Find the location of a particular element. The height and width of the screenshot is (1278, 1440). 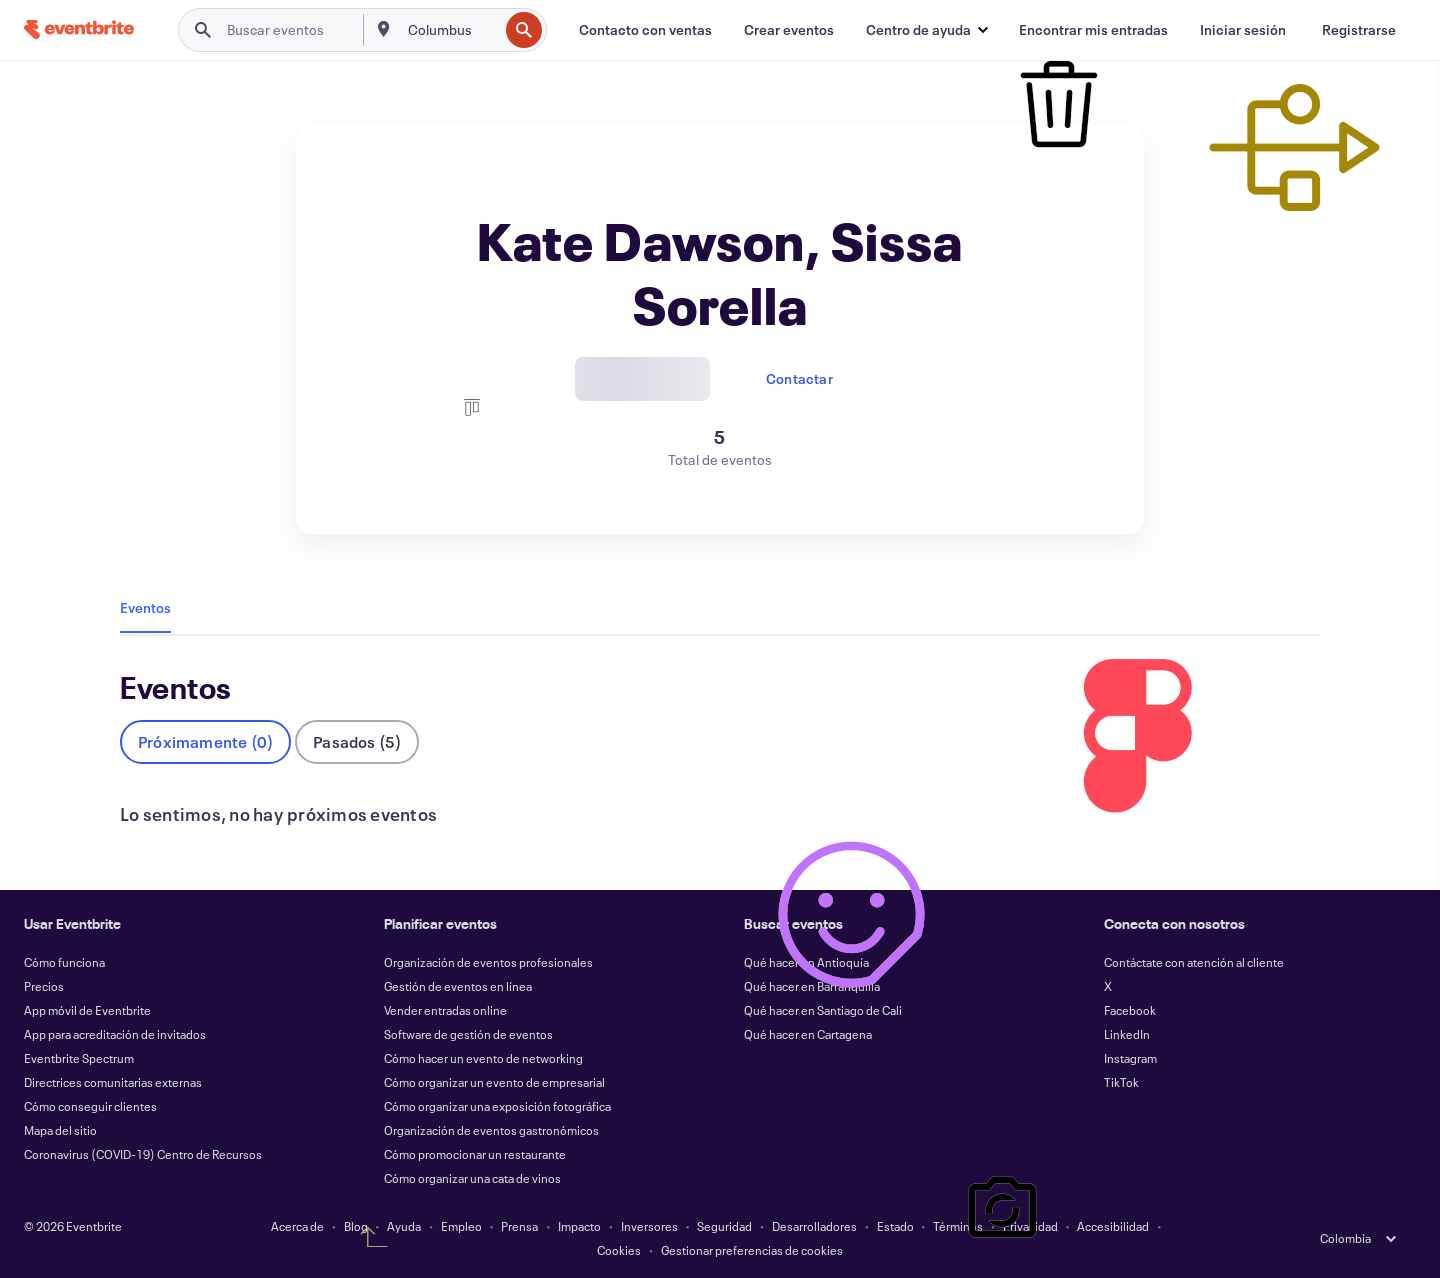

delete selected item is located at coordinates (1059, 107).